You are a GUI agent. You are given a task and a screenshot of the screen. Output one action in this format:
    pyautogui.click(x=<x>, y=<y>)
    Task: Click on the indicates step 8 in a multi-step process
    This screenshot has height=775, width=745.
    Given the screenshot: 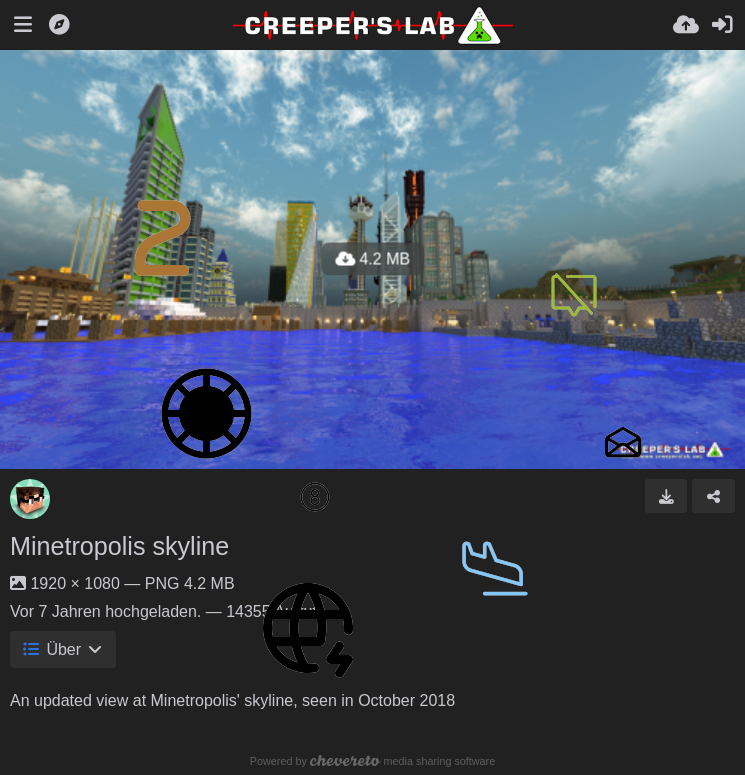 What is the action you would take?
    pyautogui.click(x=315, y=497)
    